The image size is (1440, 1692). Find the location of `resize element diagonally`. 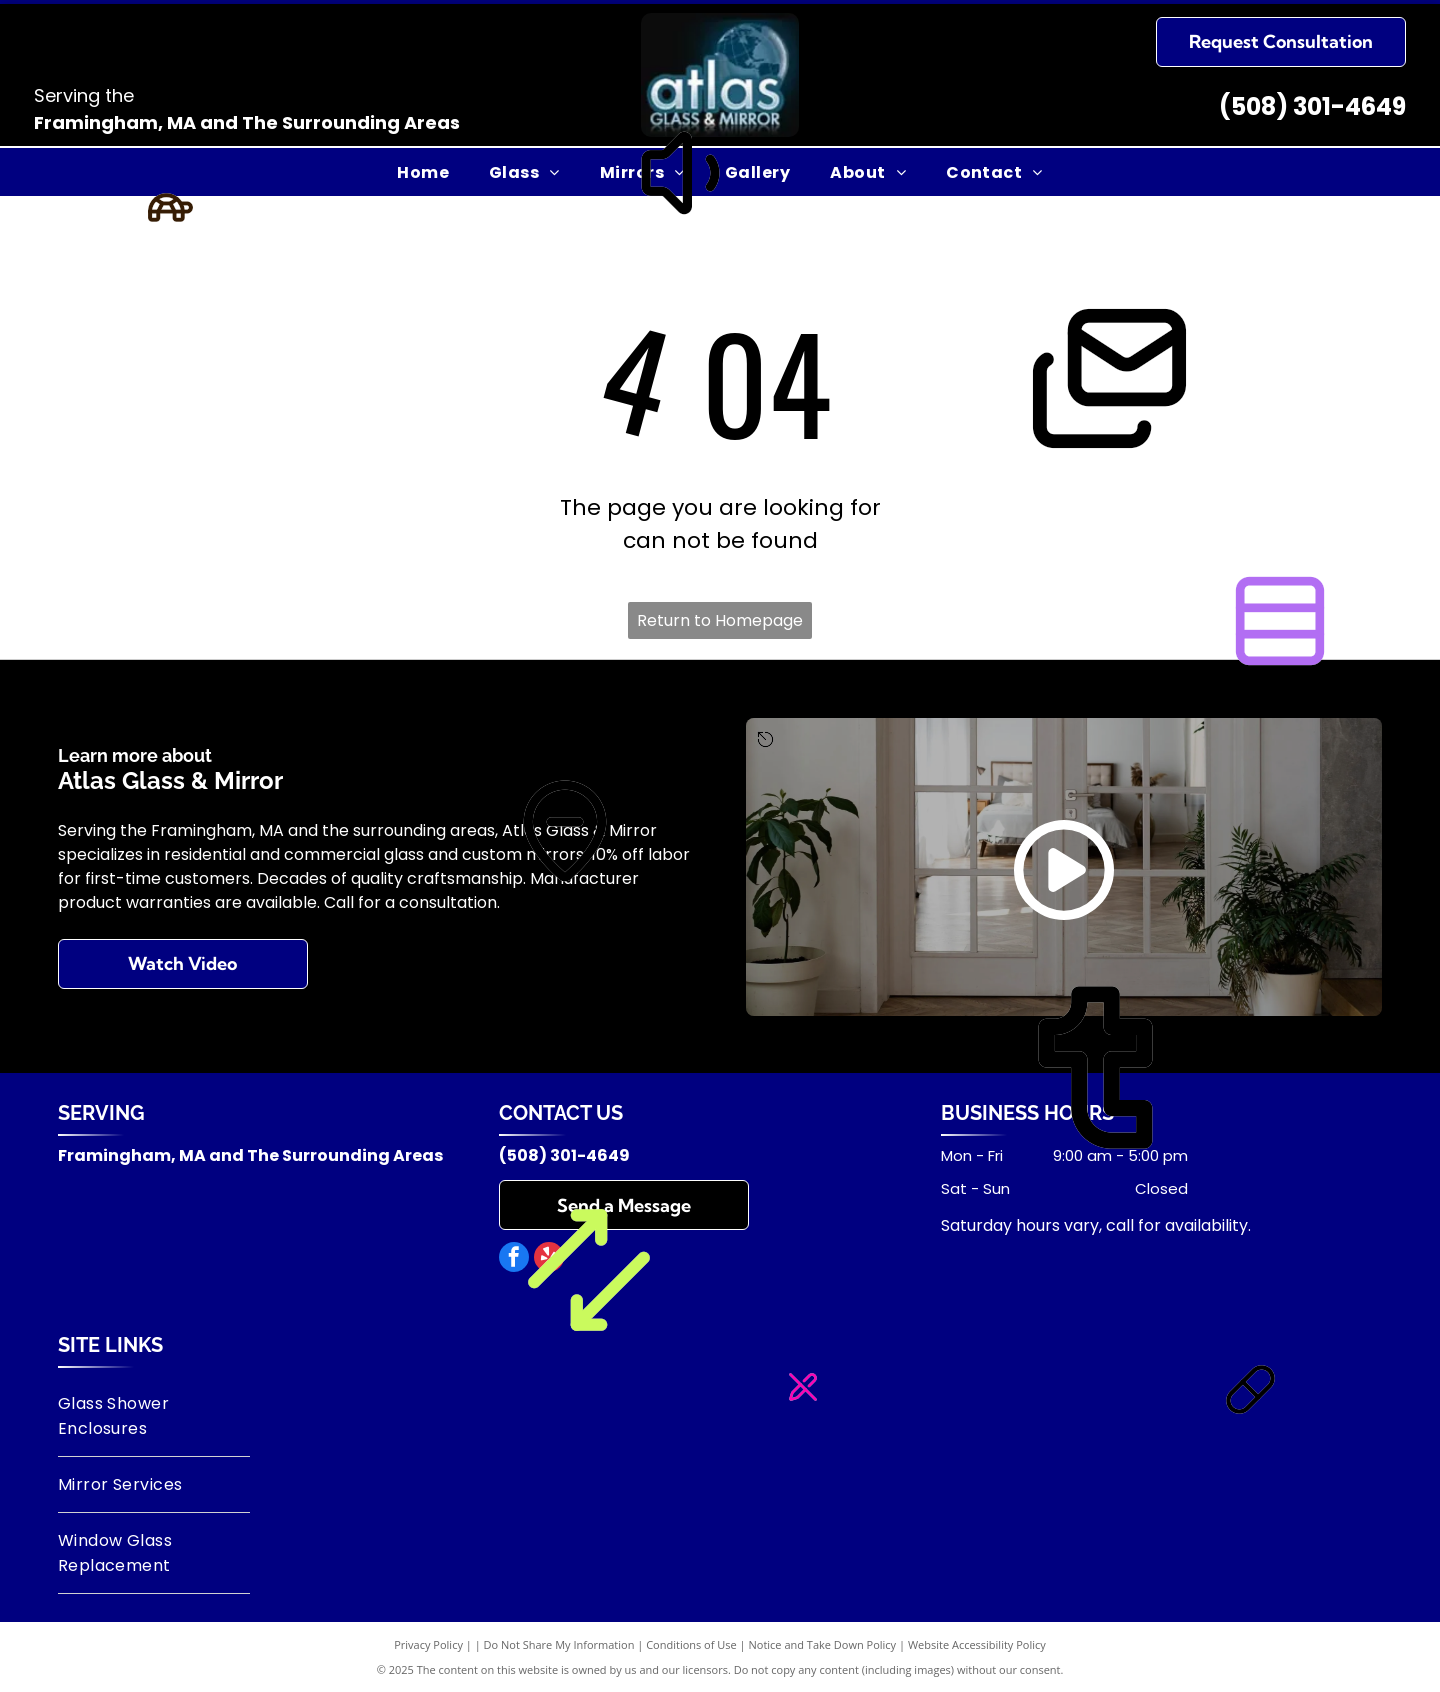

resize element diagonally is located at coordinates (589, 1270).